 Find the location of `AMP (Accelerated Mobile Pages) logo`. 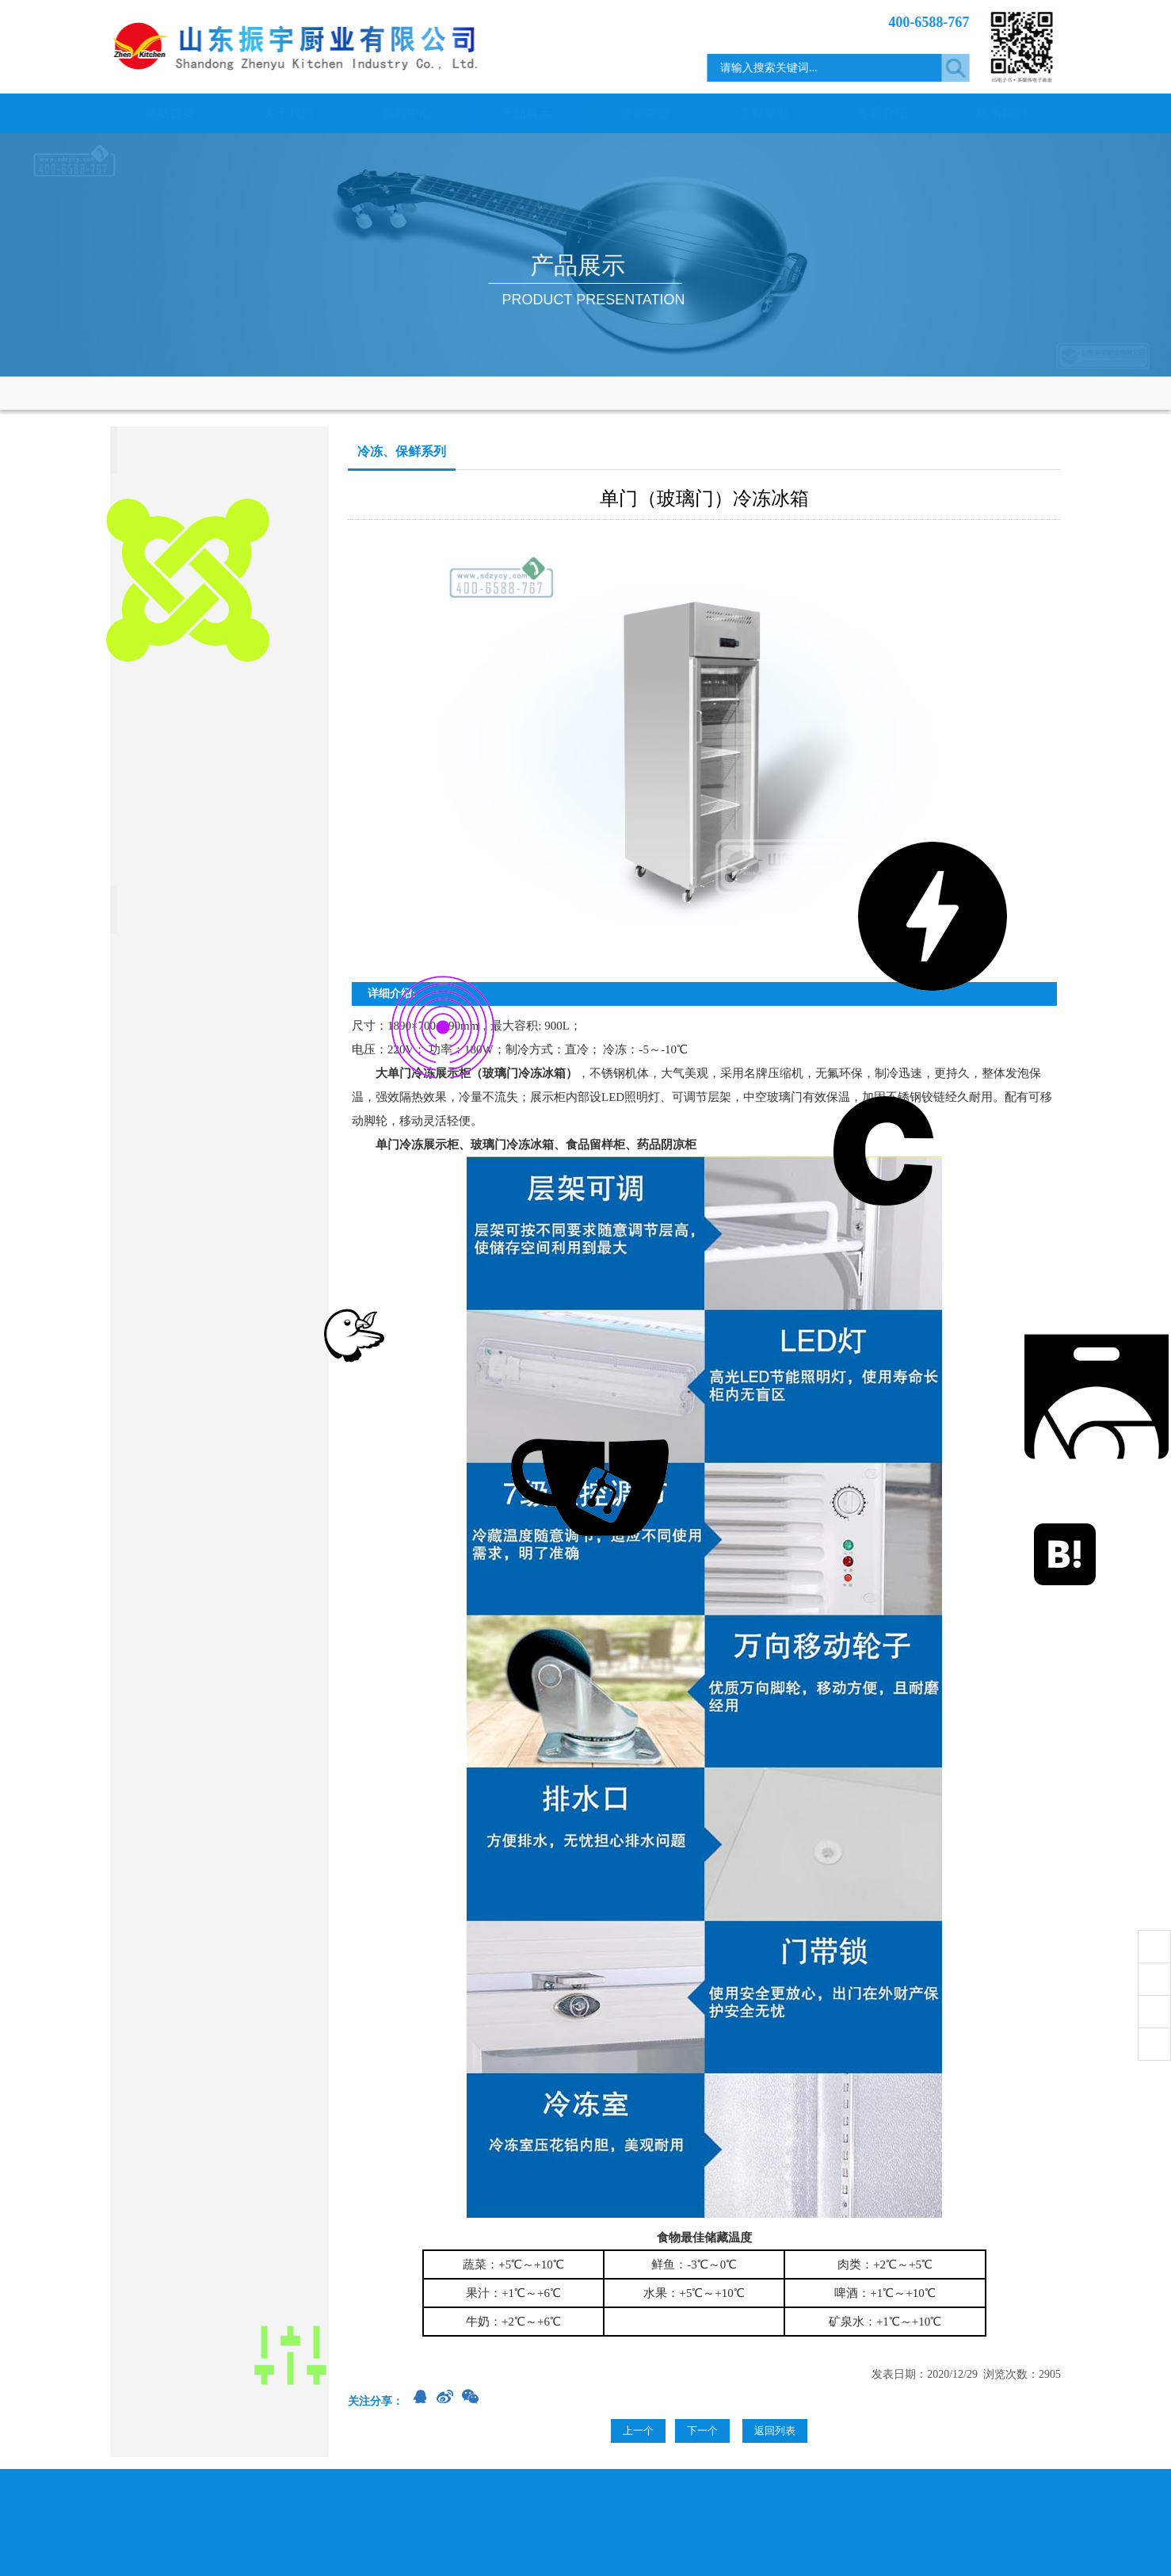

AMP (Accelerated Mobile Pages) logo is located at coordinates (933, 916).